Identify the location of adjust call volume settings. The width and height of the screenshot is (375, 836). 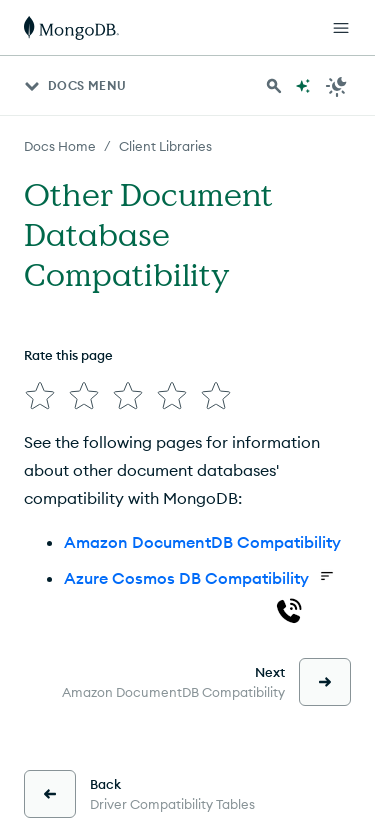
(288, 611).